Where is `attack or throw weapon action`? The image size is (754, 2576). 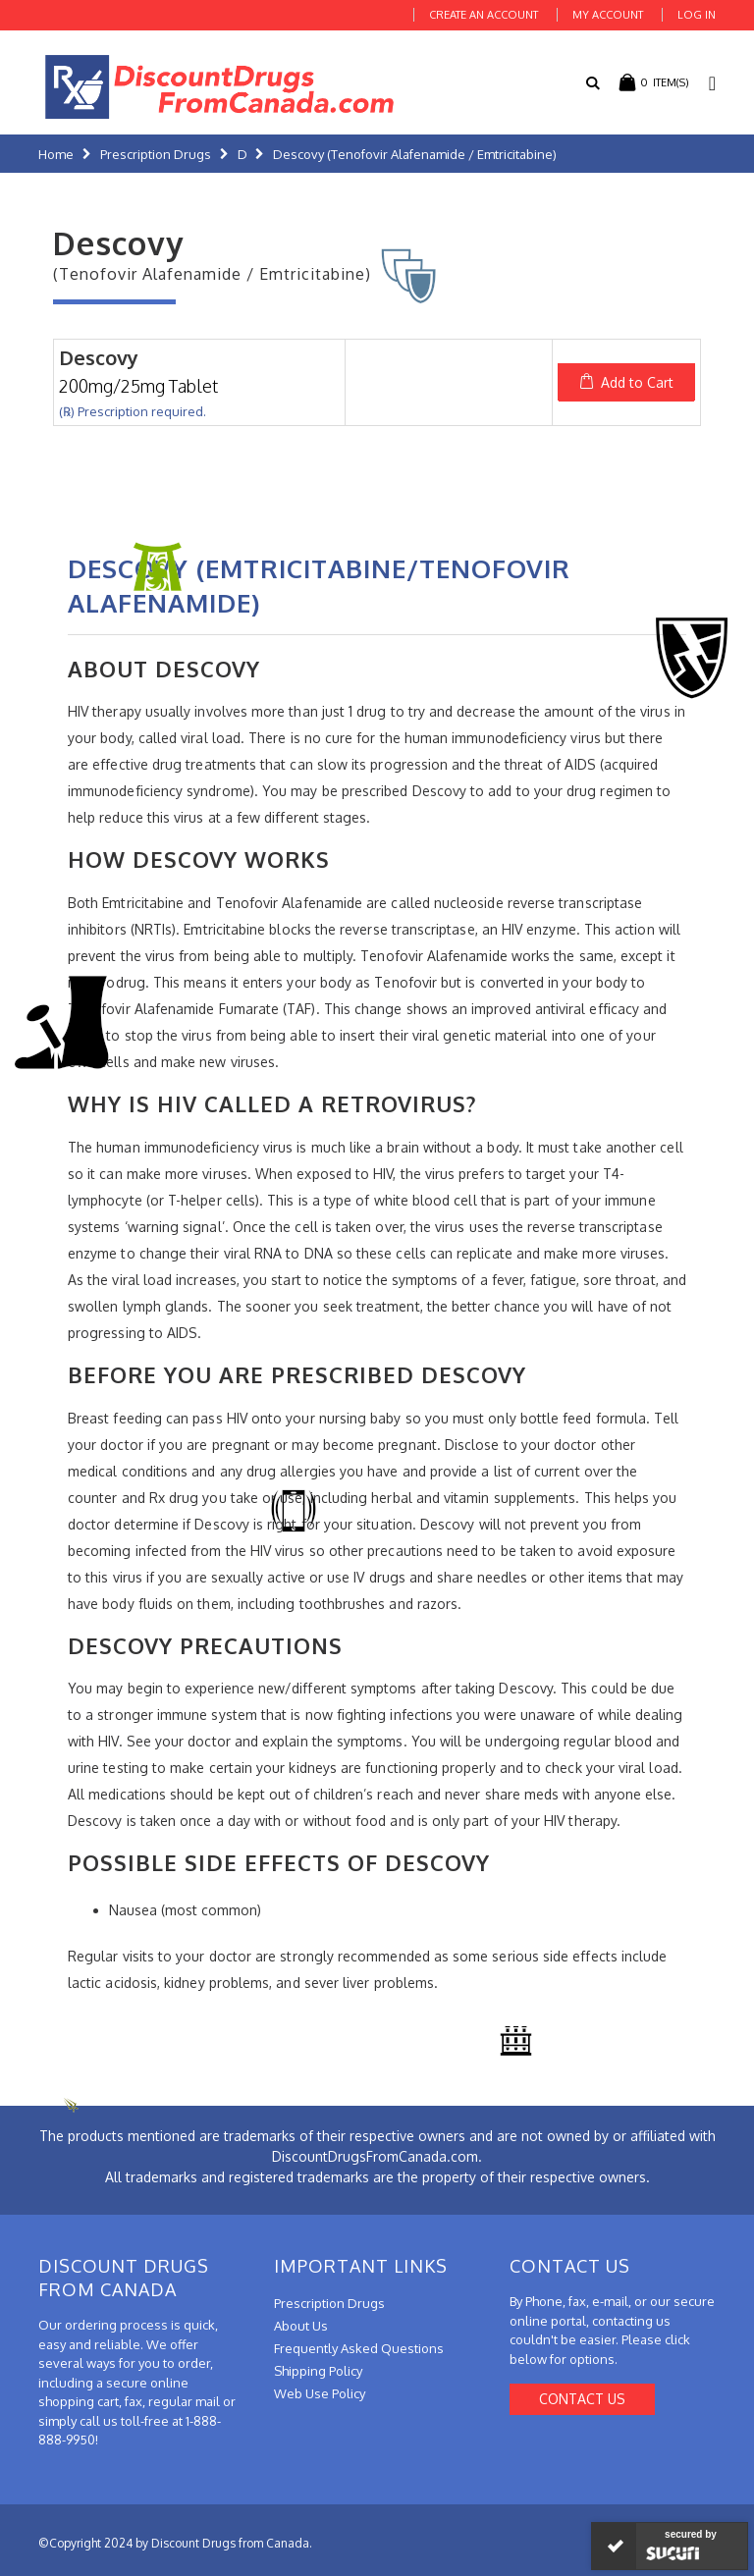
attack or throw weapon action is located at coordinates (71, 2105).